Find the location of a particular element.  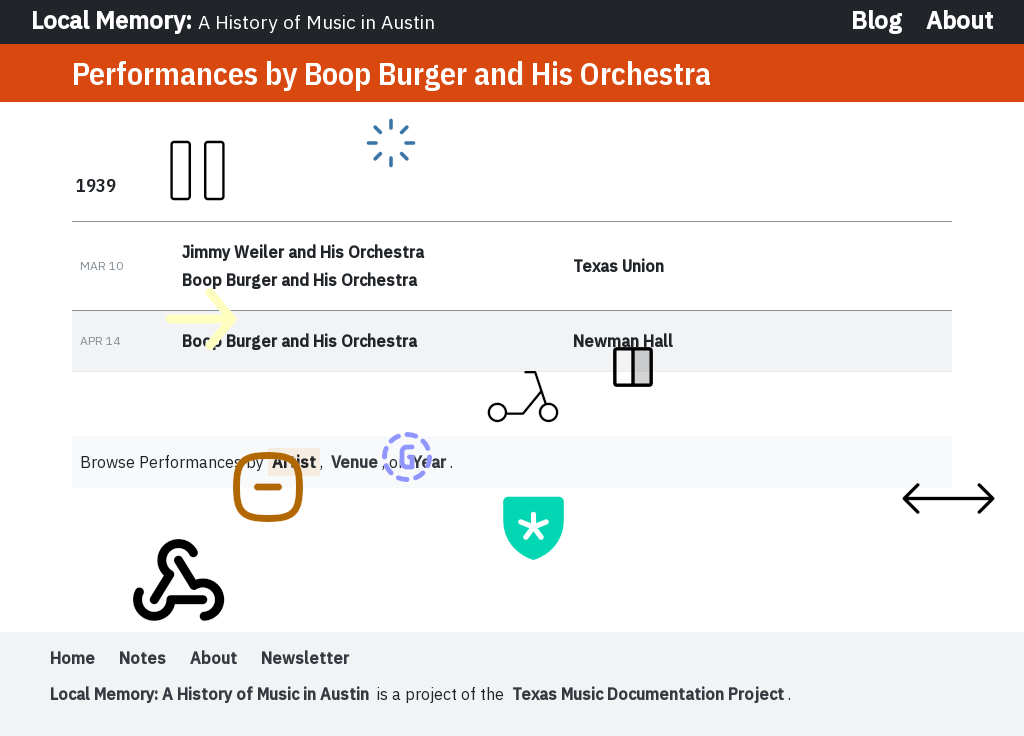

indicates a pending or in-progress Google connection is located at coordinates (407, 457).